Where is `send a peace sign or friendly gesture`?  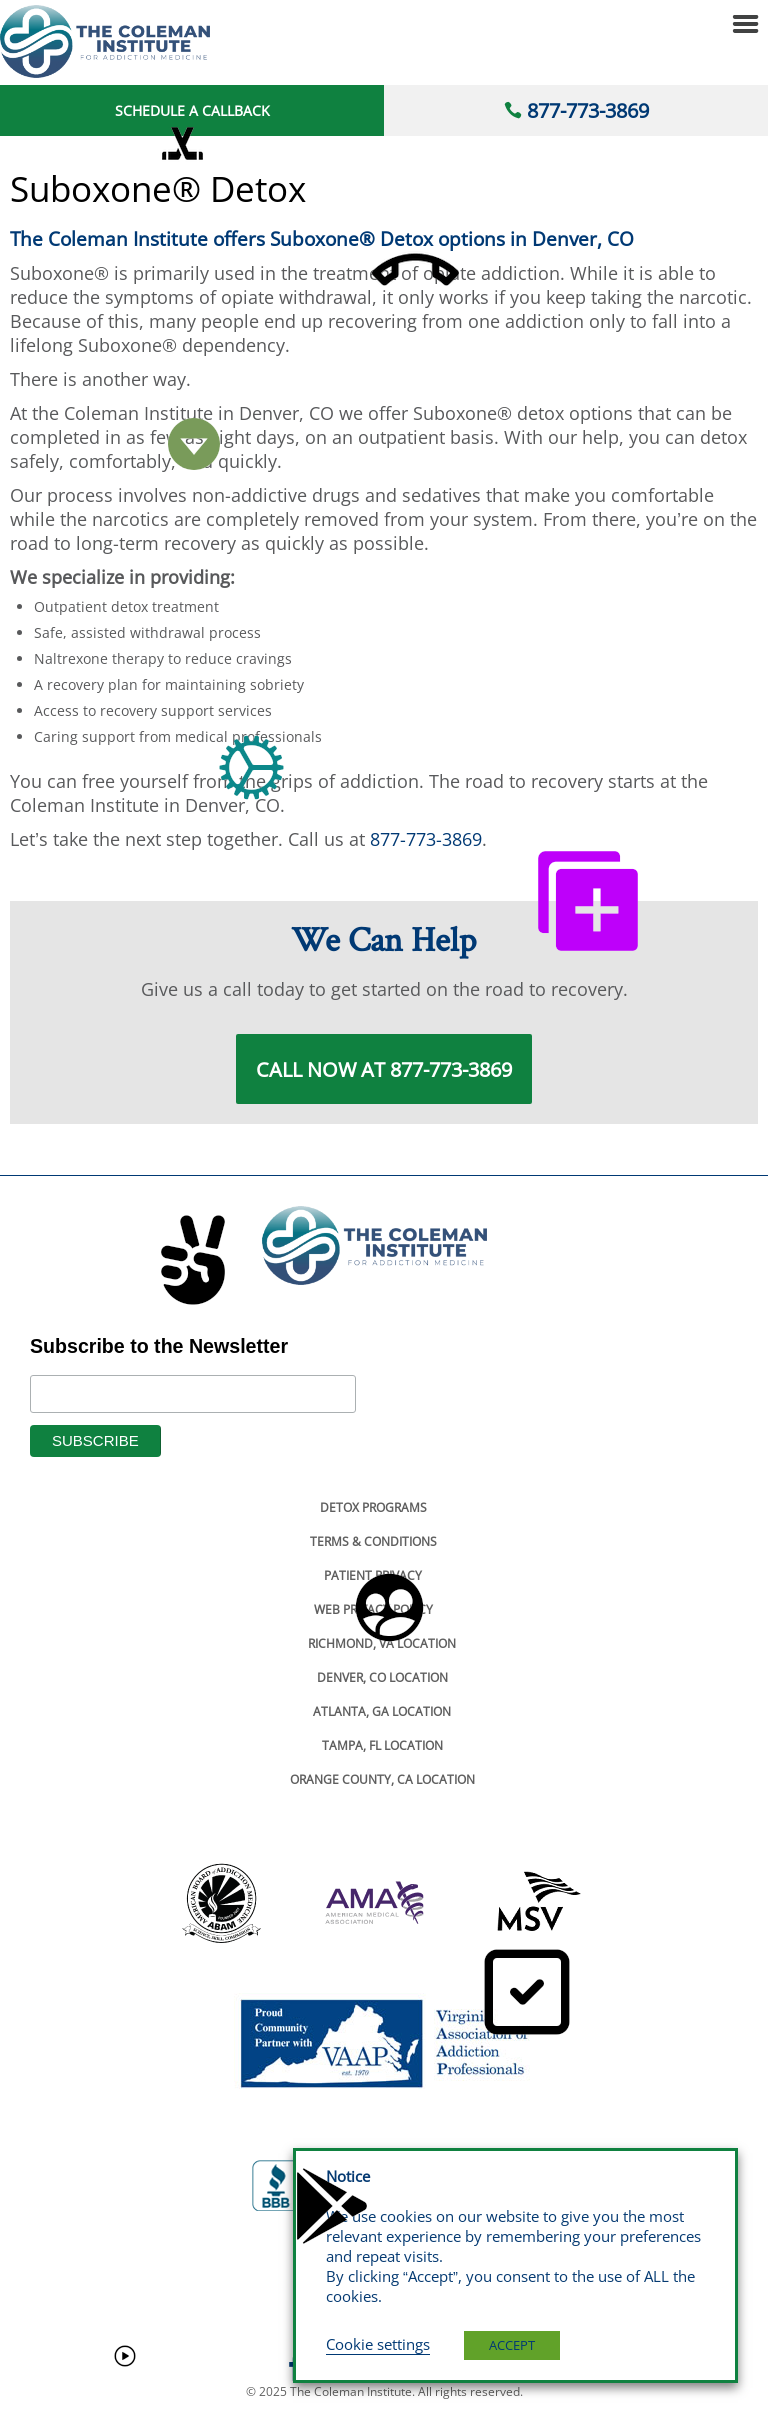 send a peace sign or friendly gesture is located at coordinates (193, 1260).